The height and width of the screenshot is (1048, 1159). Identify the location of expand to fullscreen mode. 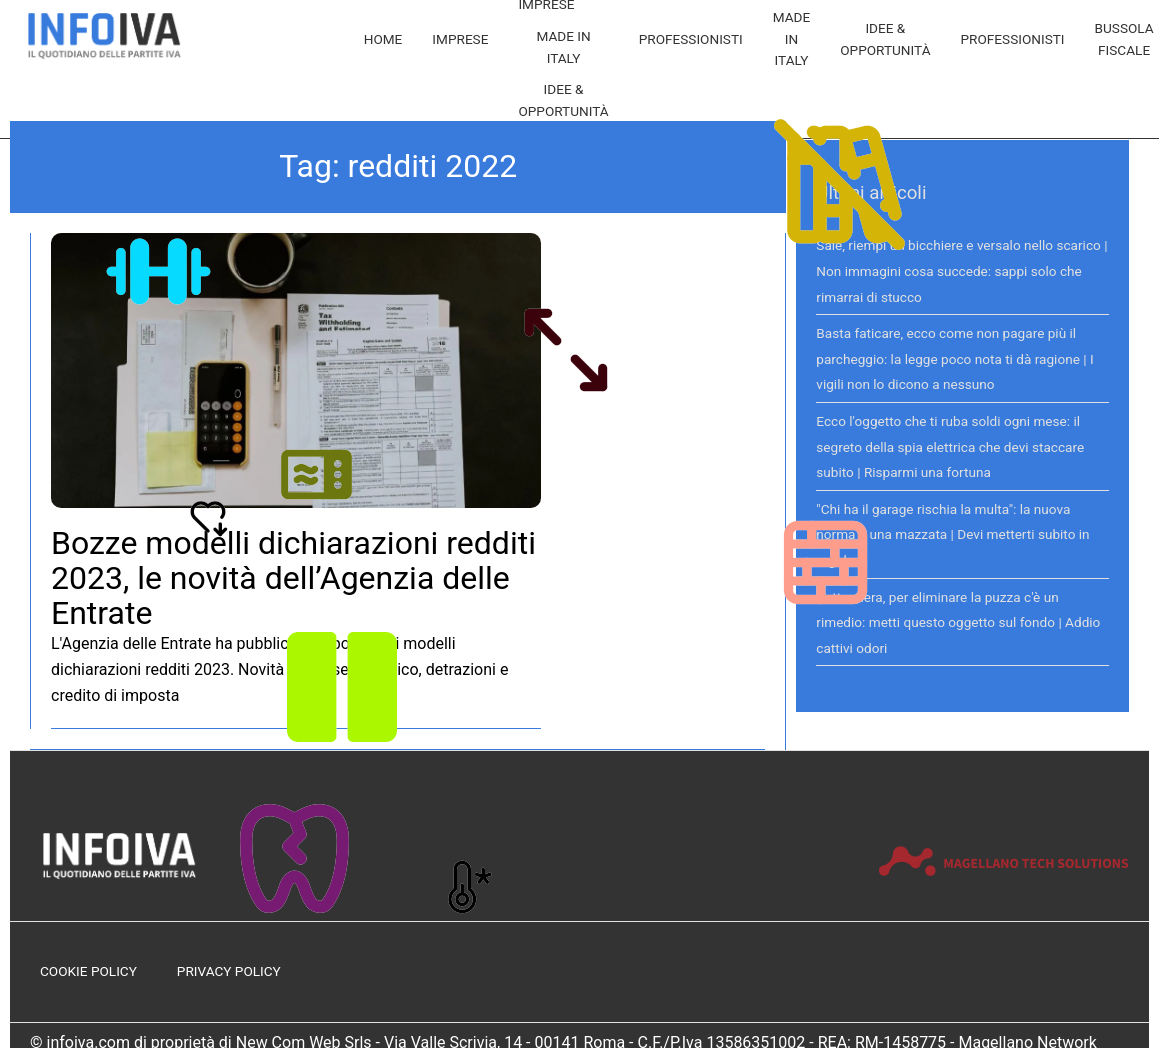
(566, 350).